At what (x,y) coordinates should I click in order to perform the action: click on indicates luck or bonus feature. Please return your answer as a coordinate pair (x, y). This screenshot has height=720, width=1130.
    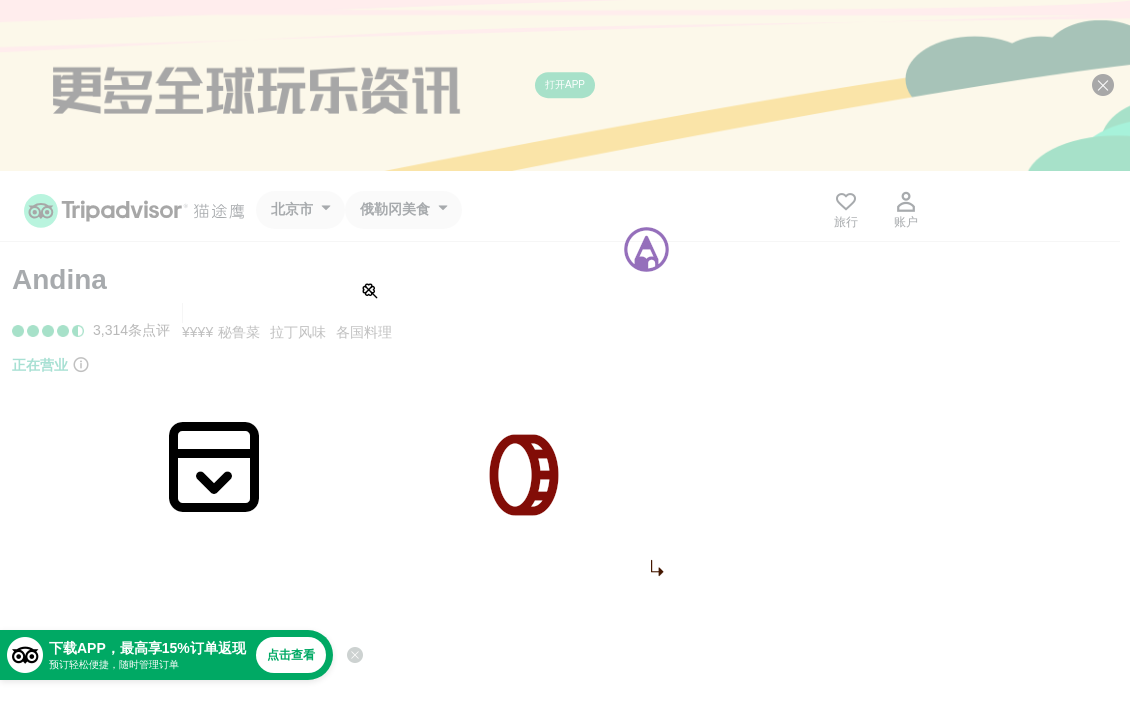
    Looking at the image, I should click on (369, 290).